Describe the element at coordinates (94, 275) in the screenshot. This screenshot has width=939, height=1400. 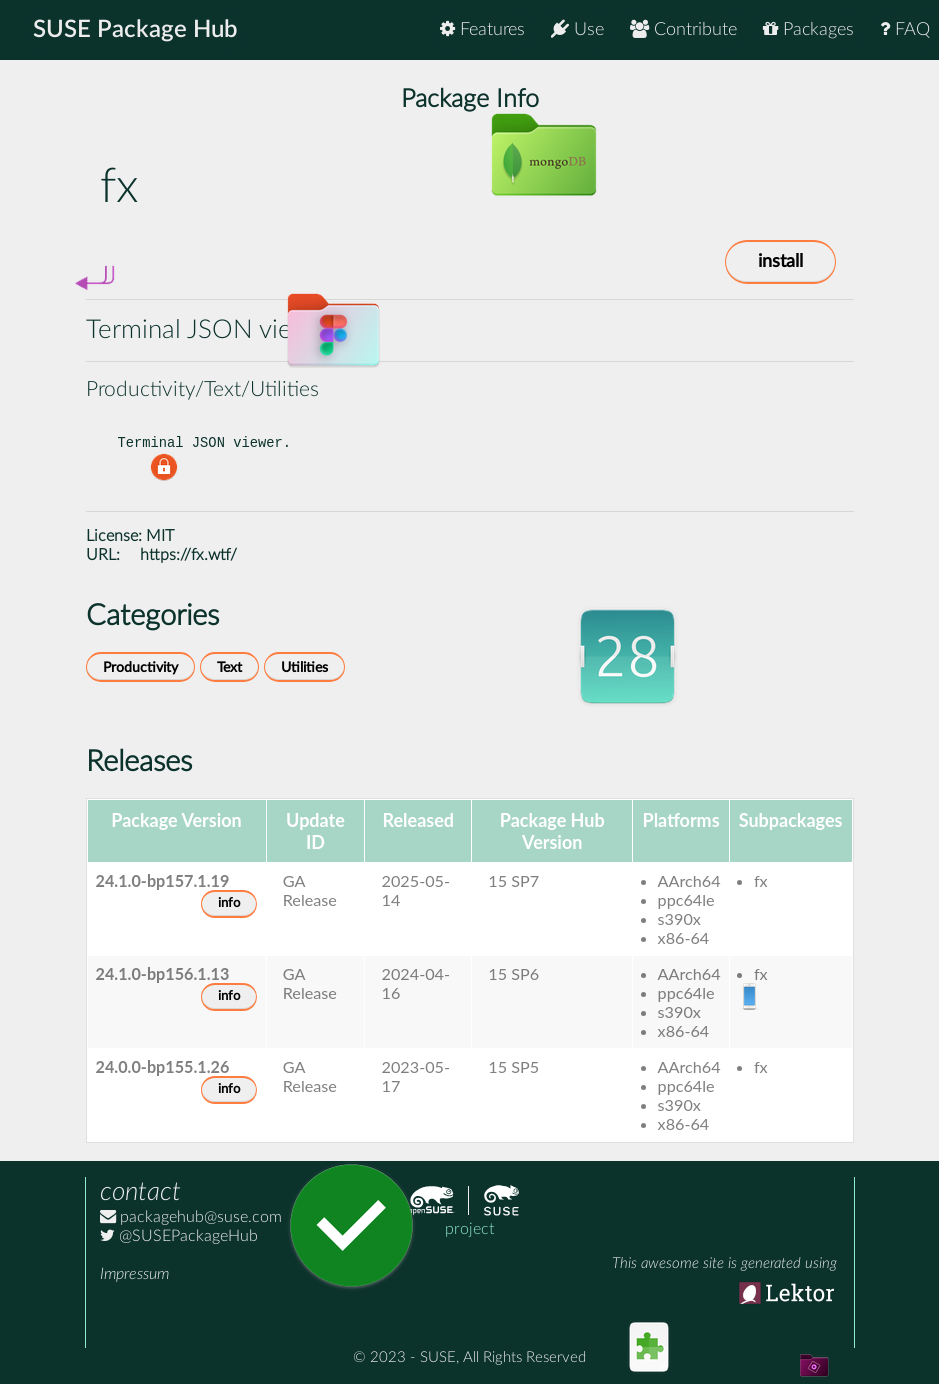
I see `reply to all recipients in an email thread` at that location.